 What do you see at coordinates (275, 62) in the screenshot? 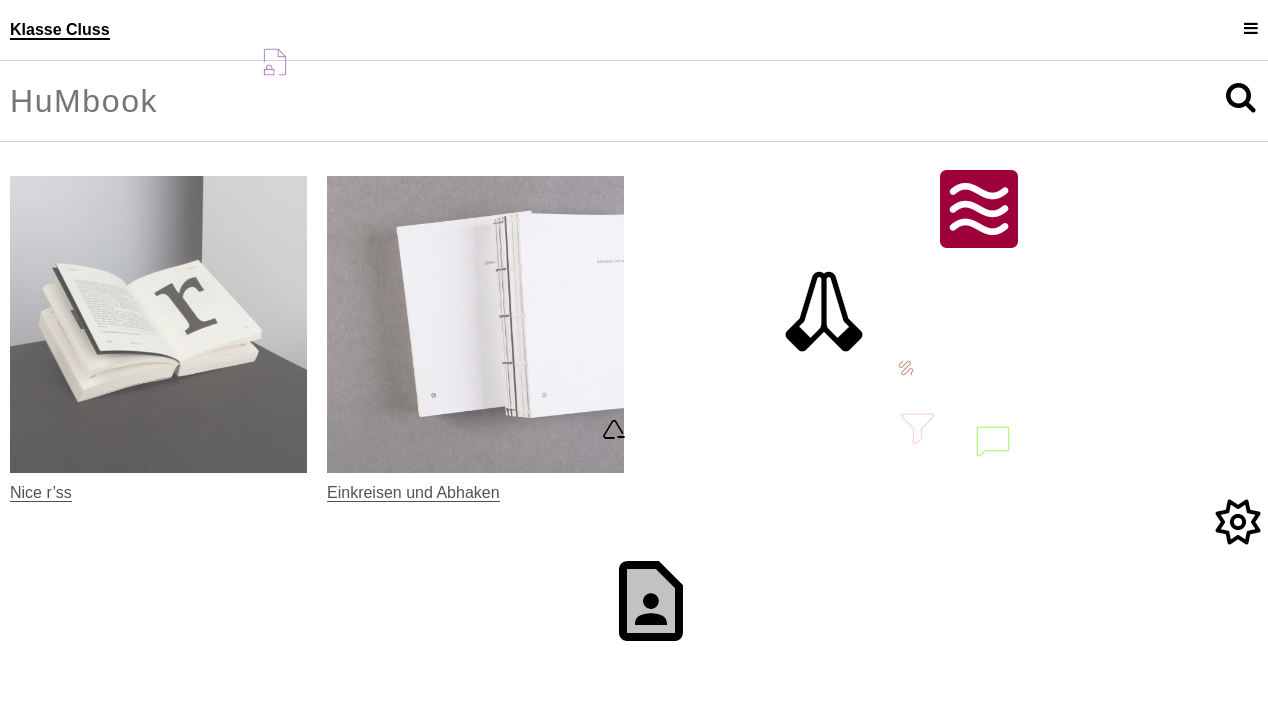
I see `access a password-protected file` at bounding box center [275, 62].